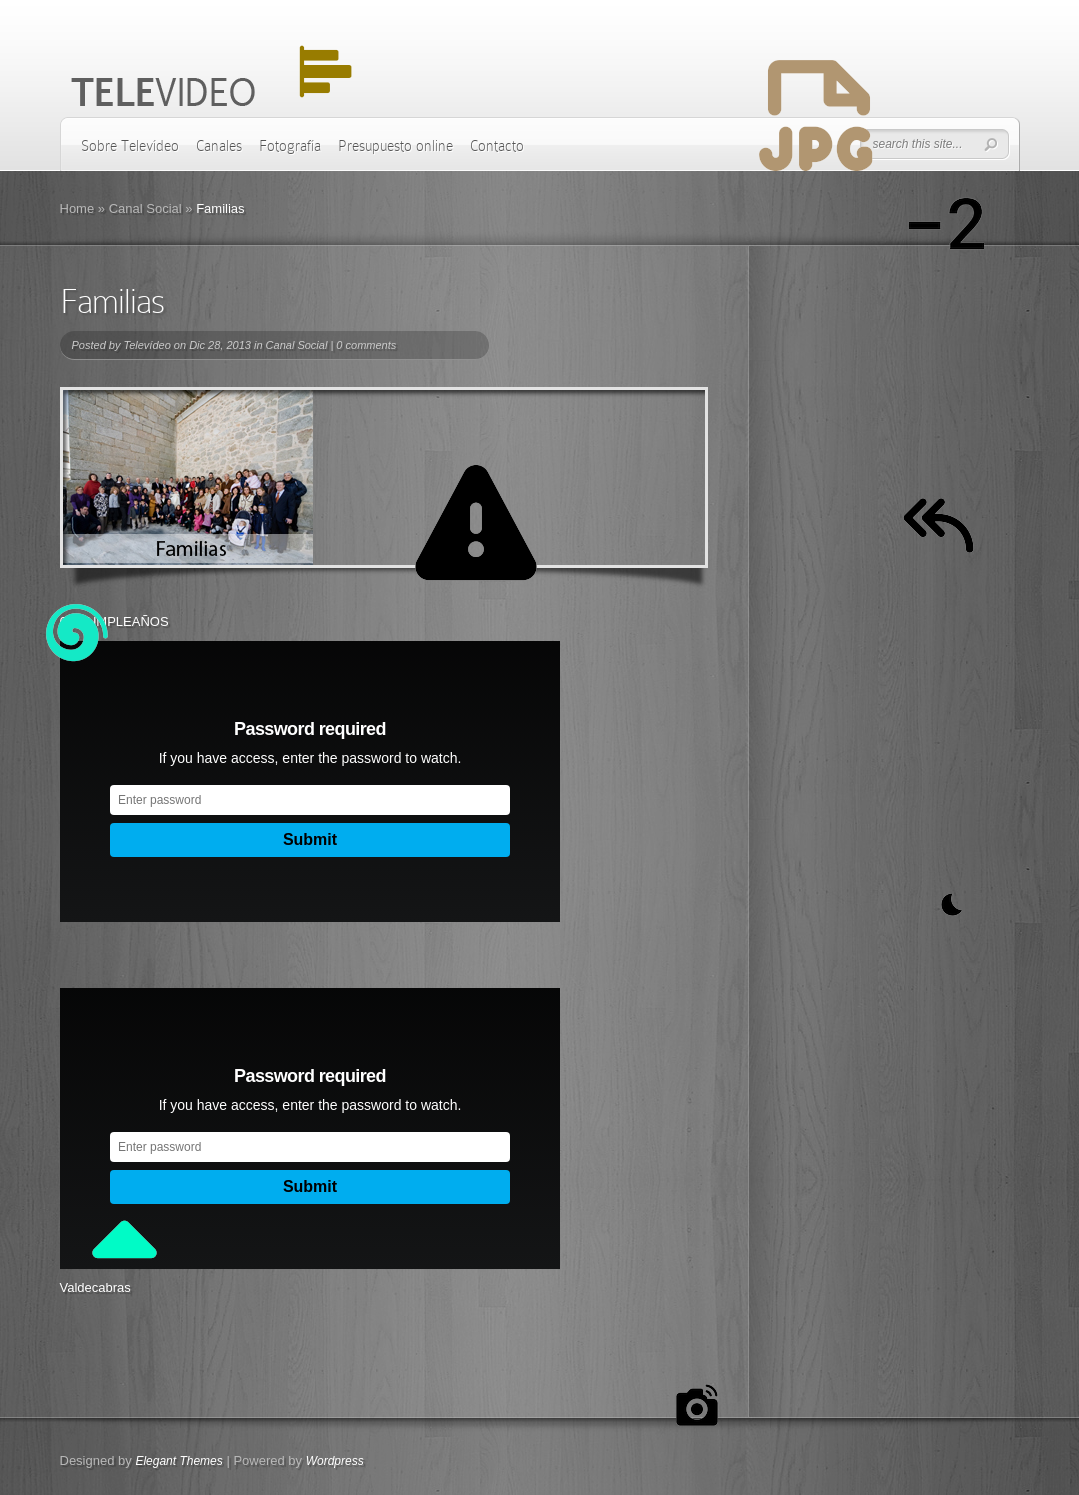  I want to click on view or open a JPG image file, so click(819, 120).